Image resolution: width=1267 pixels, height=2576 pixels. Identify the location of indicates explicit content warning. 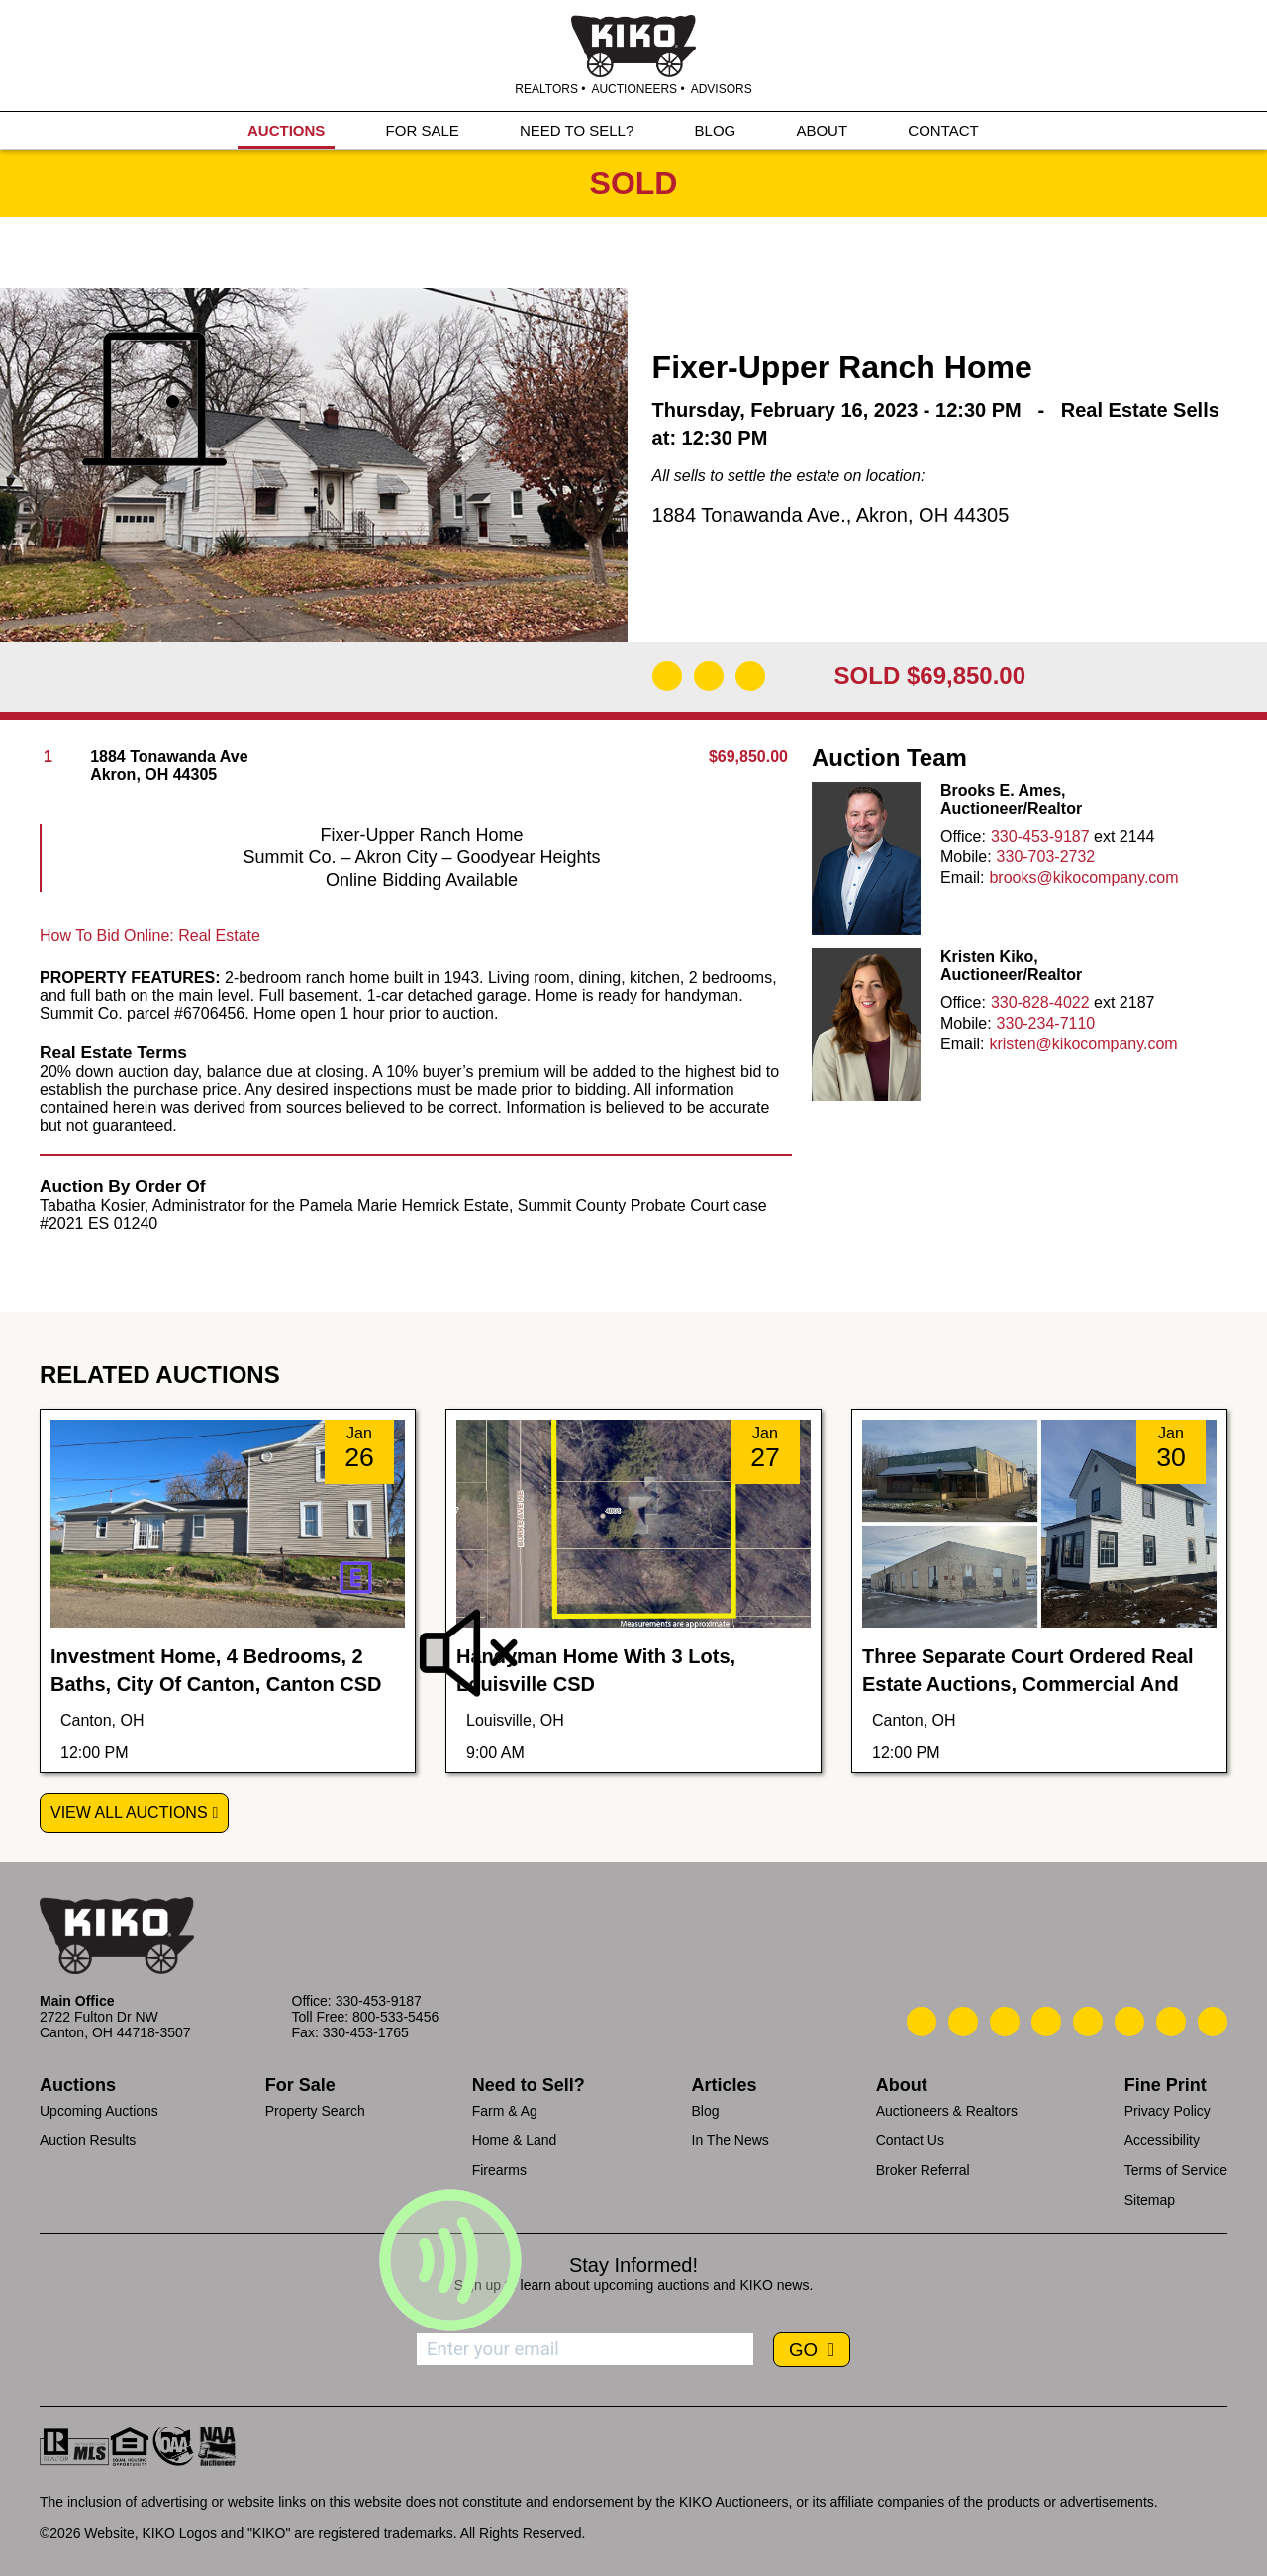
(355, 1577).